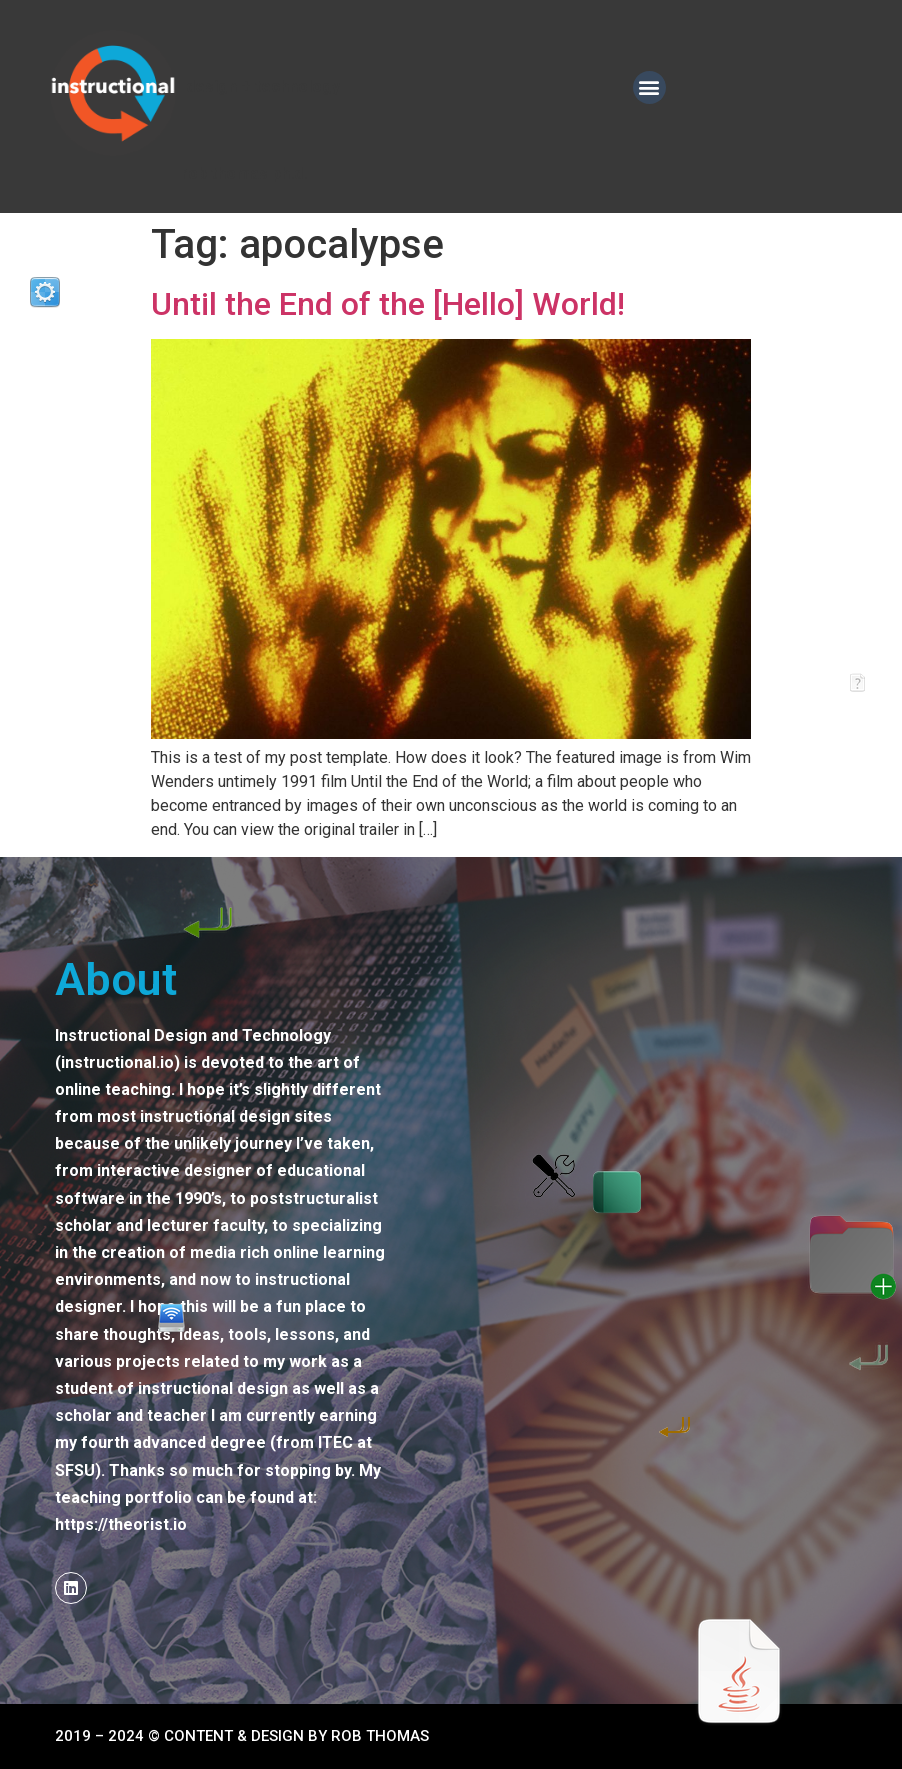  Describe the element at coordinates (868, 1355) in the screenshot. I see `reply to all recipients in an email thread` at that location.